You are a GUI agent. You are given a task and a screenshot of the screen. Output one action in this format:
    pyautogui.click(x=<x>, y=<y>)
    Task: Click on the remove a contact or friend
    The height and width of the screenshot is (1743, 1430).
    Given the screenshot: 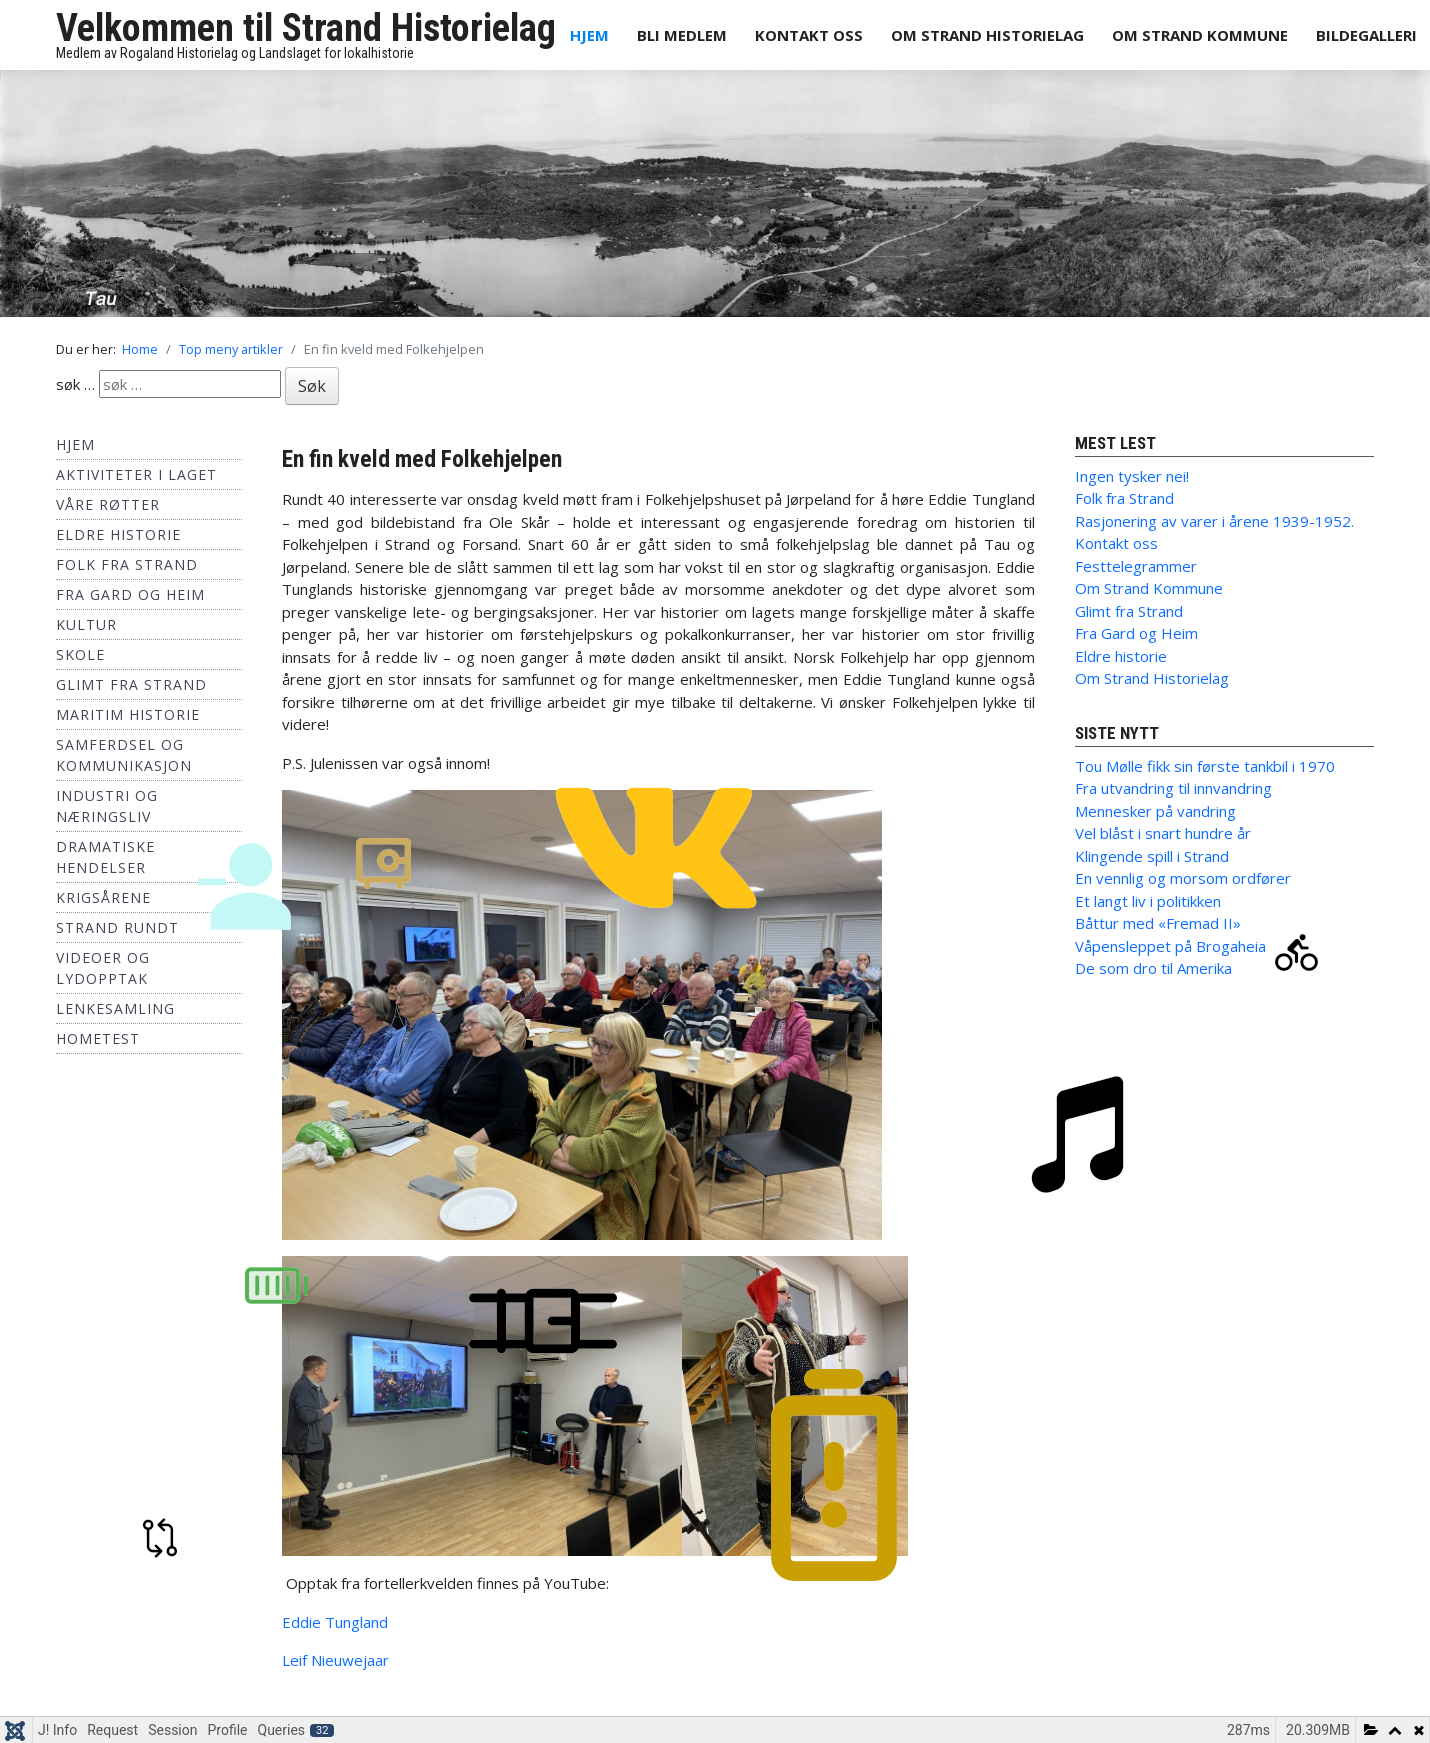 What is the action you would take?
    pyautogui.click(x=244, y=886)
    